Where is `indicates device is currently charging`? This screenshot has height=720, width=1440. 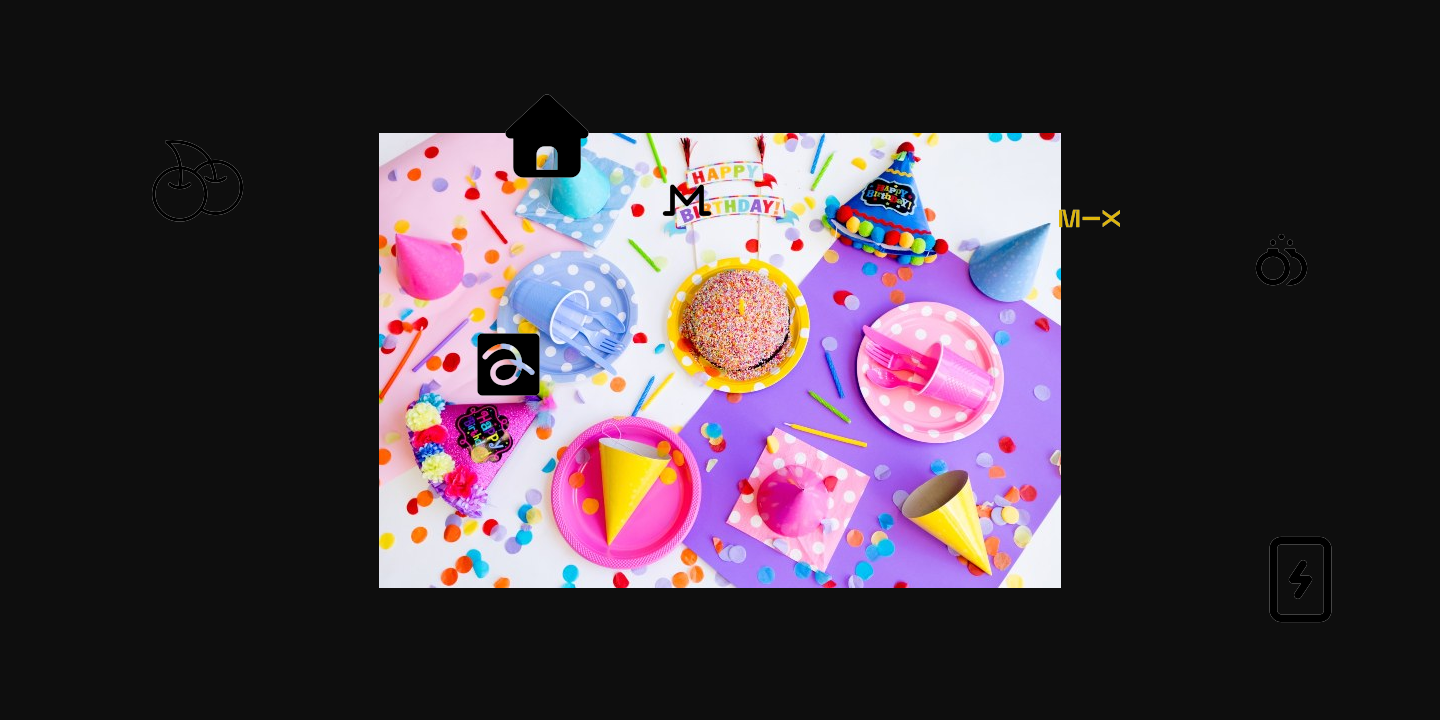 indicates device is currently charging is located at coordinates (1300, 579).